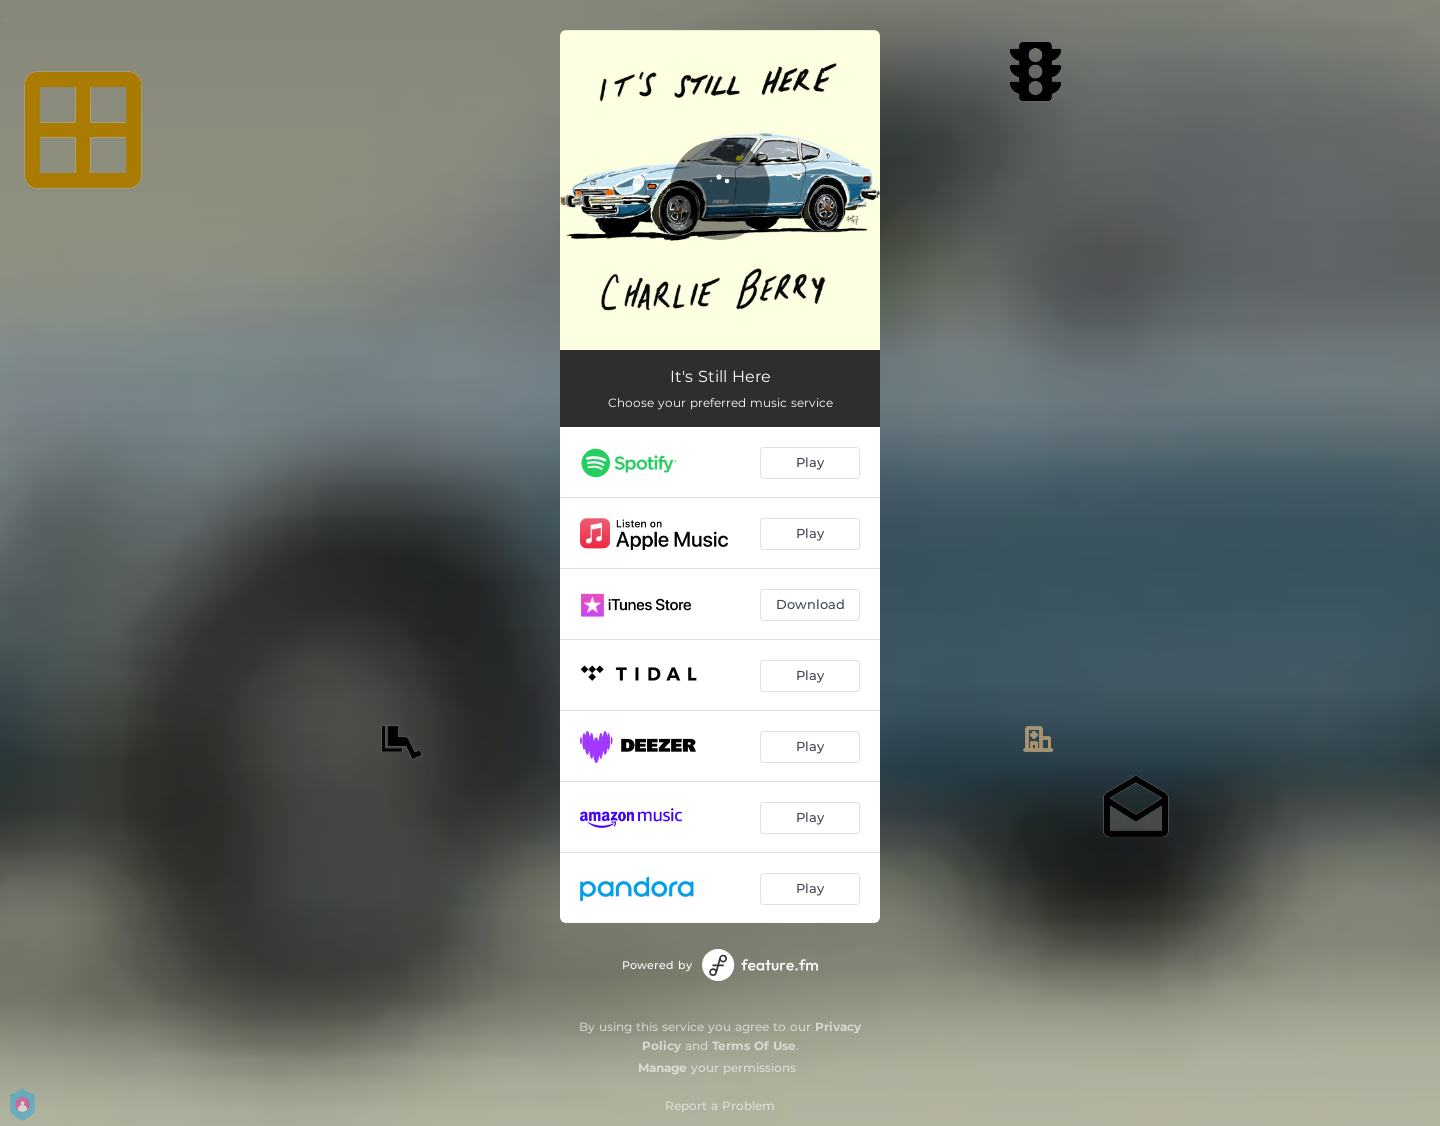  I want to click on view drafts or unsent messages, so click(1136, 811).